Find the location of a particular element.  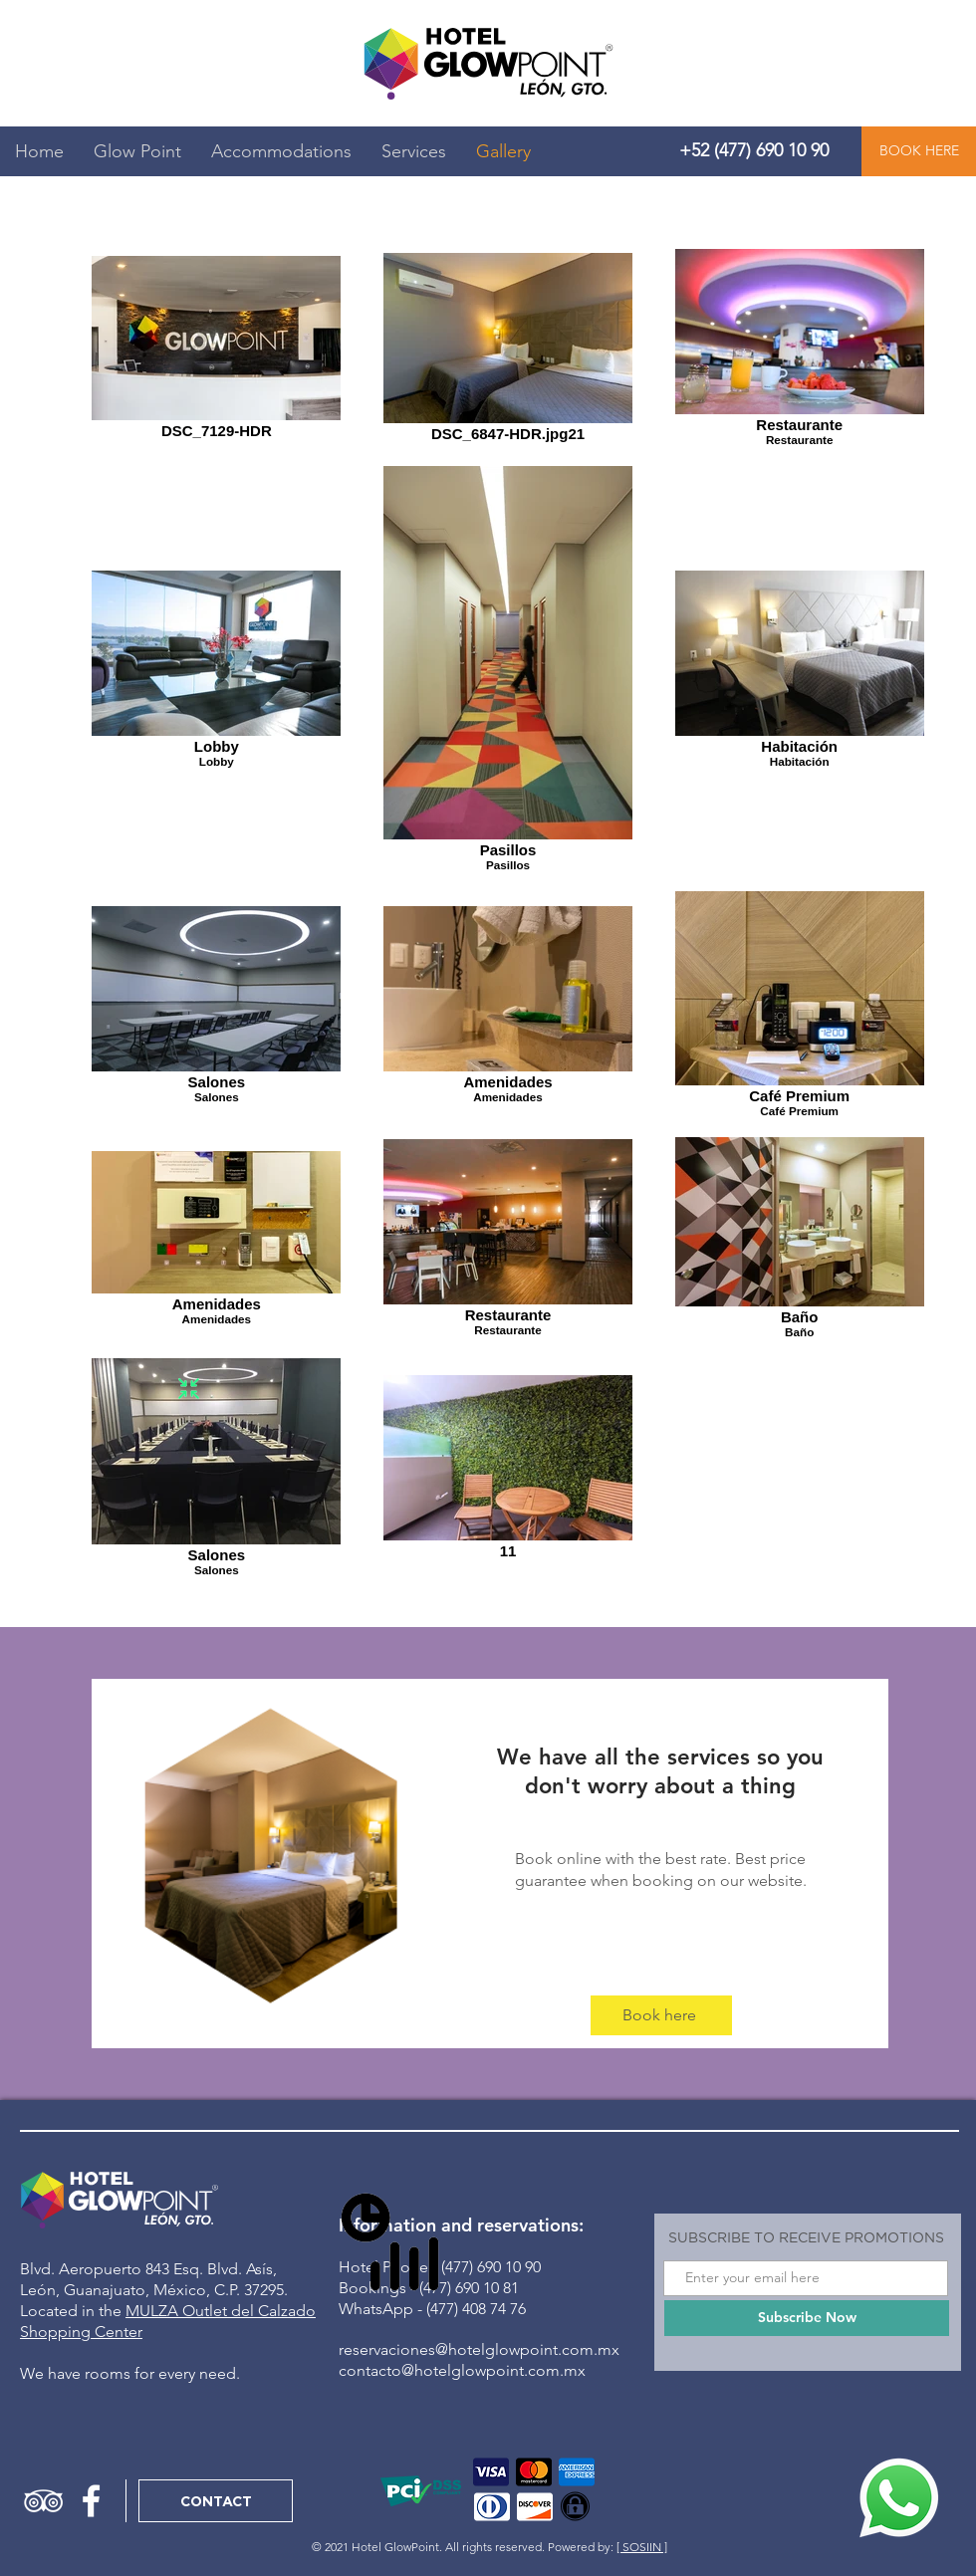

view data visualization or infographic is located at coordinates (389, 2241).